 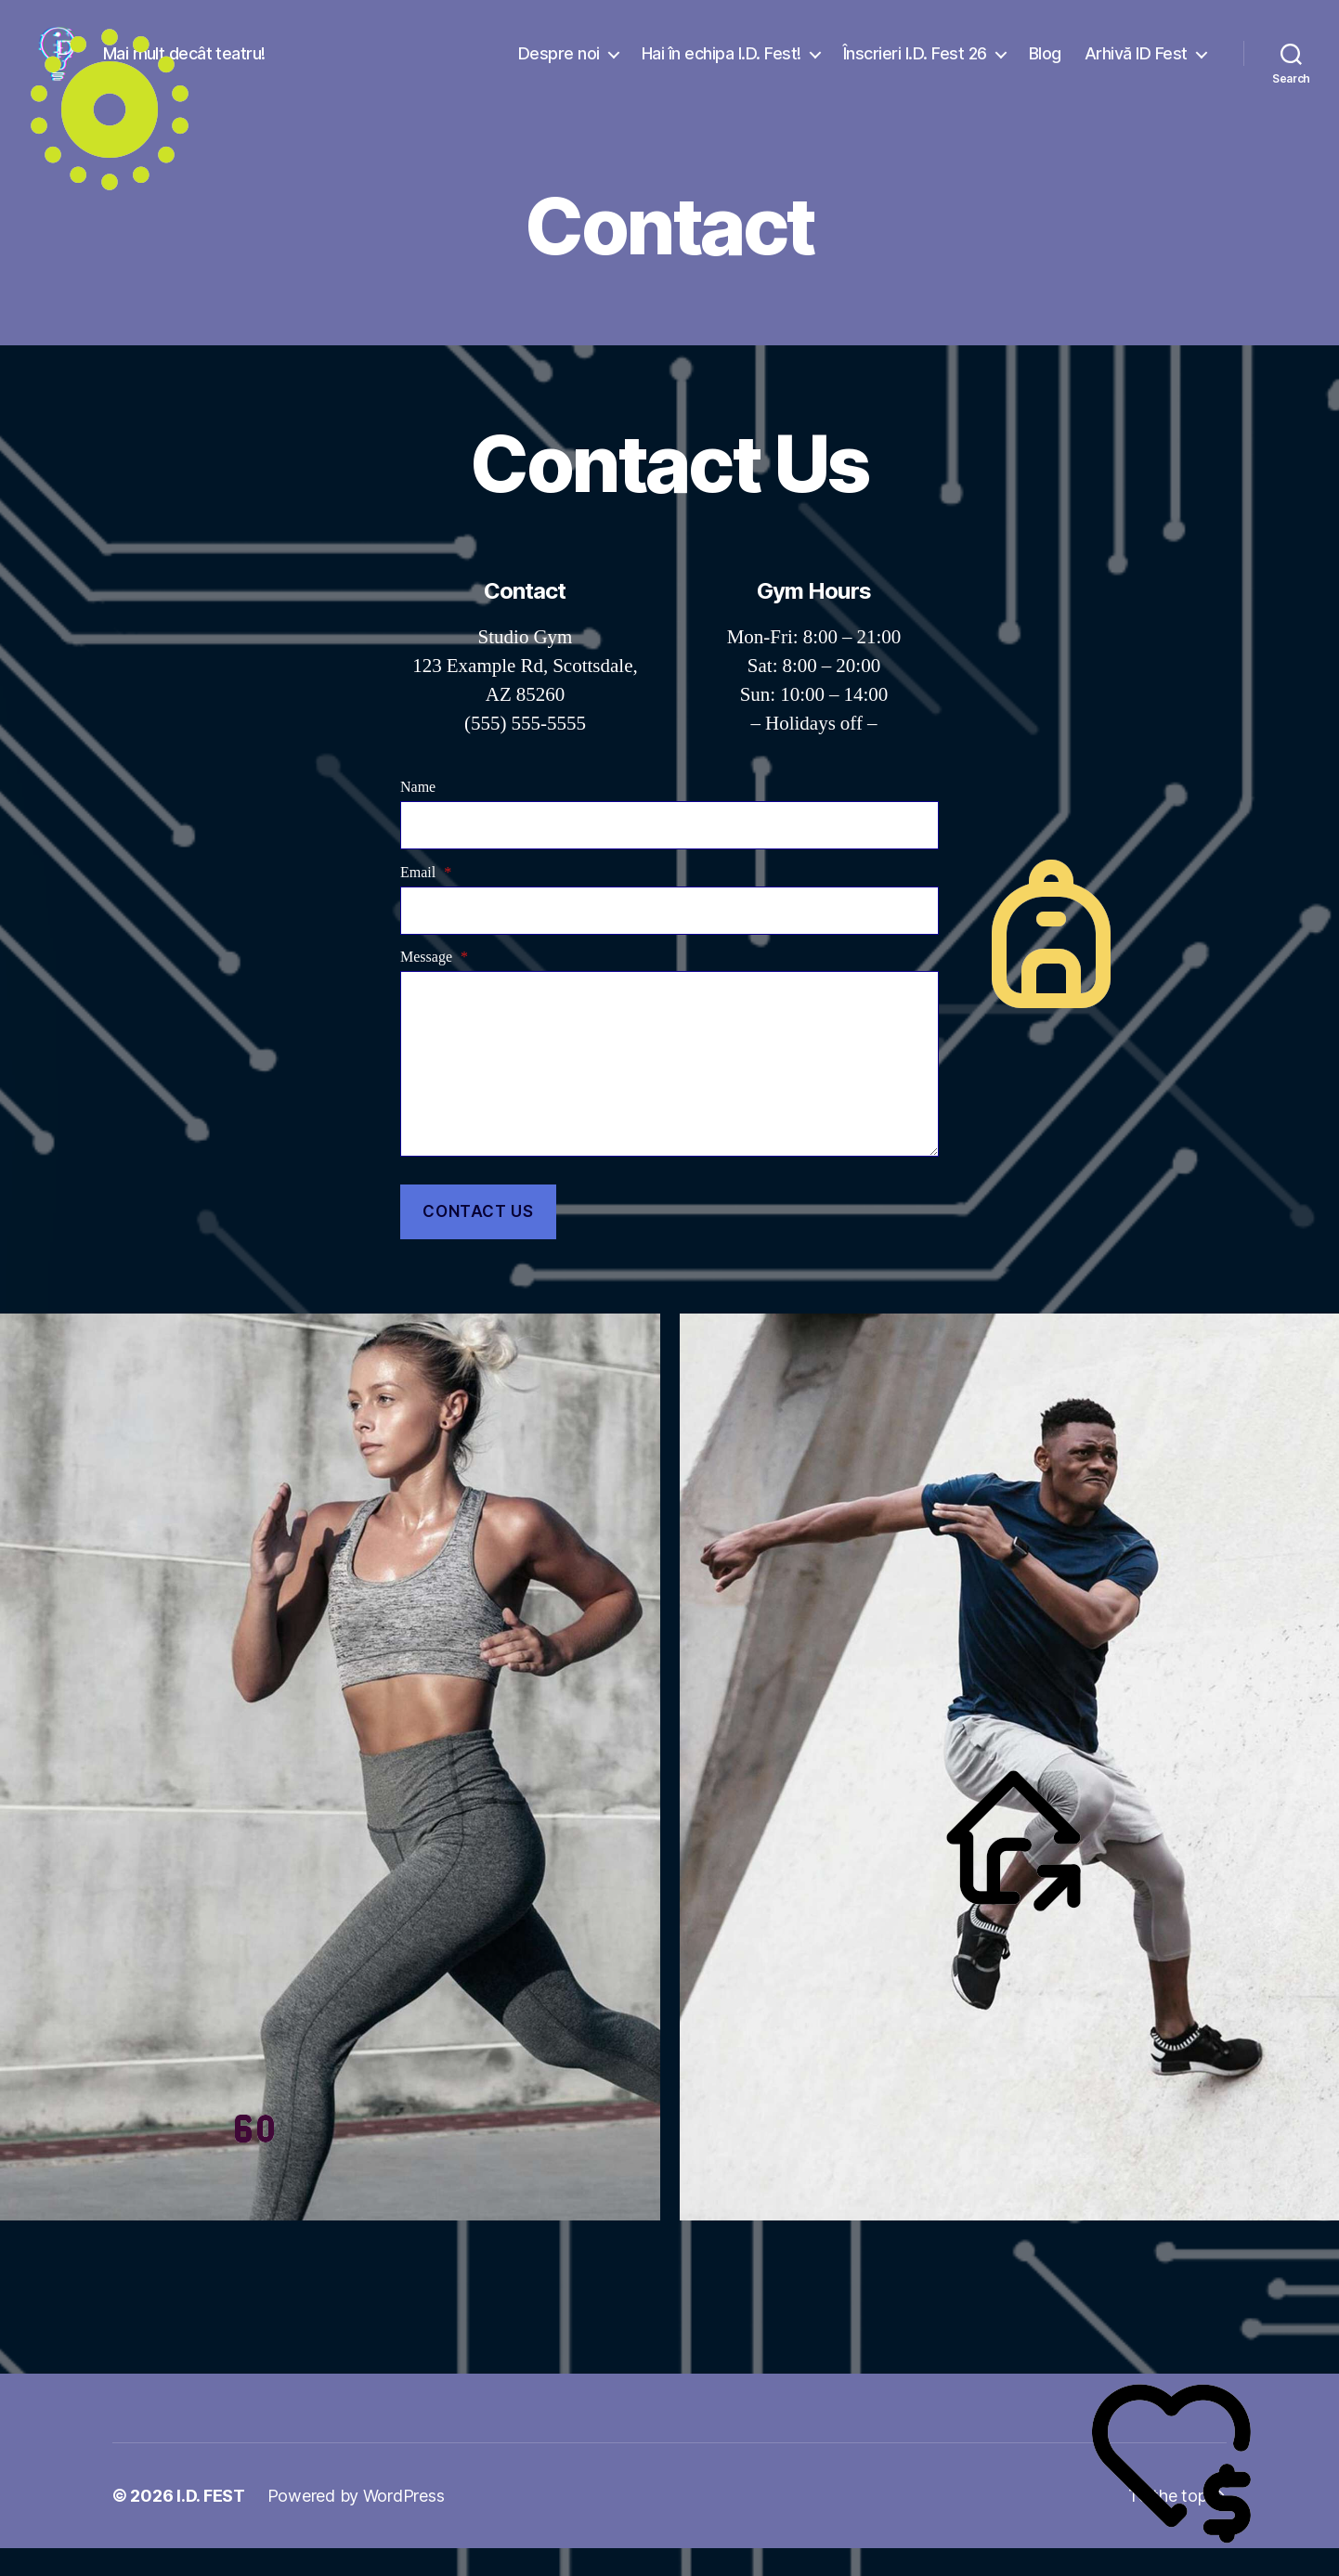 I want to click on donate to a cause or charity, so click(x=1171, y=2455).